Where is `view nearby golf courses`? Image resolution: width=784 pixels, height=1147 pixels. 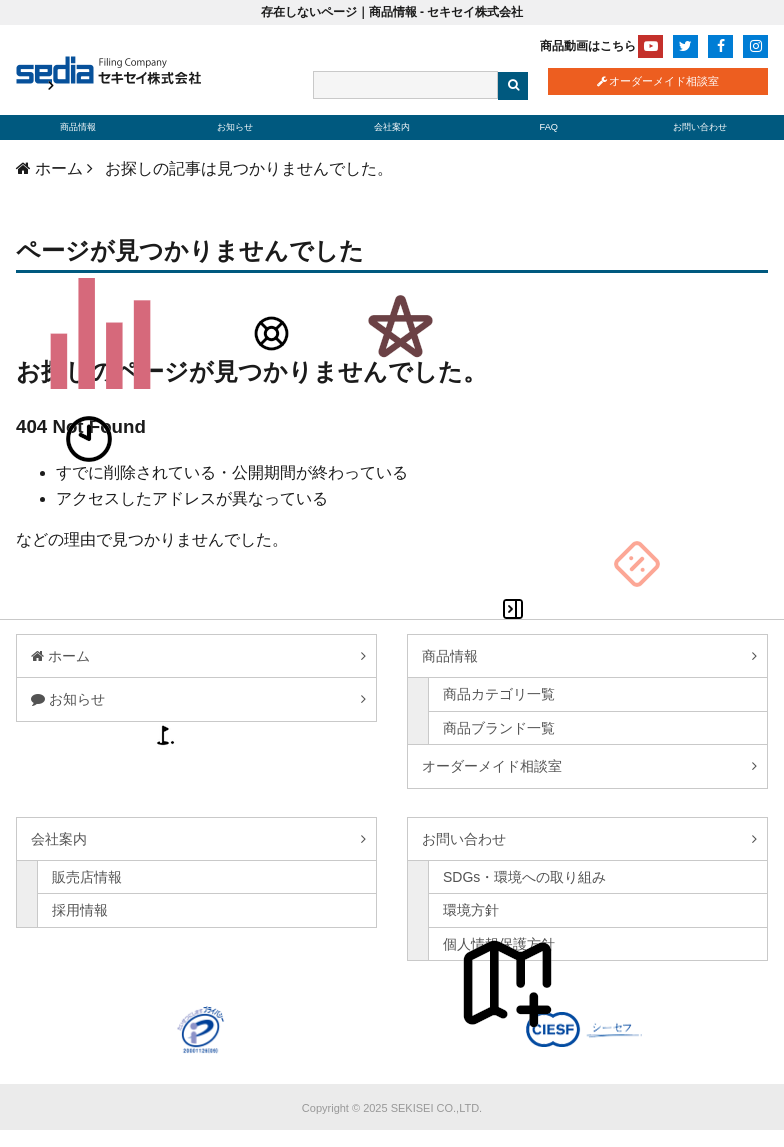 view nearby golf courses is located at coordinates (165, 735).